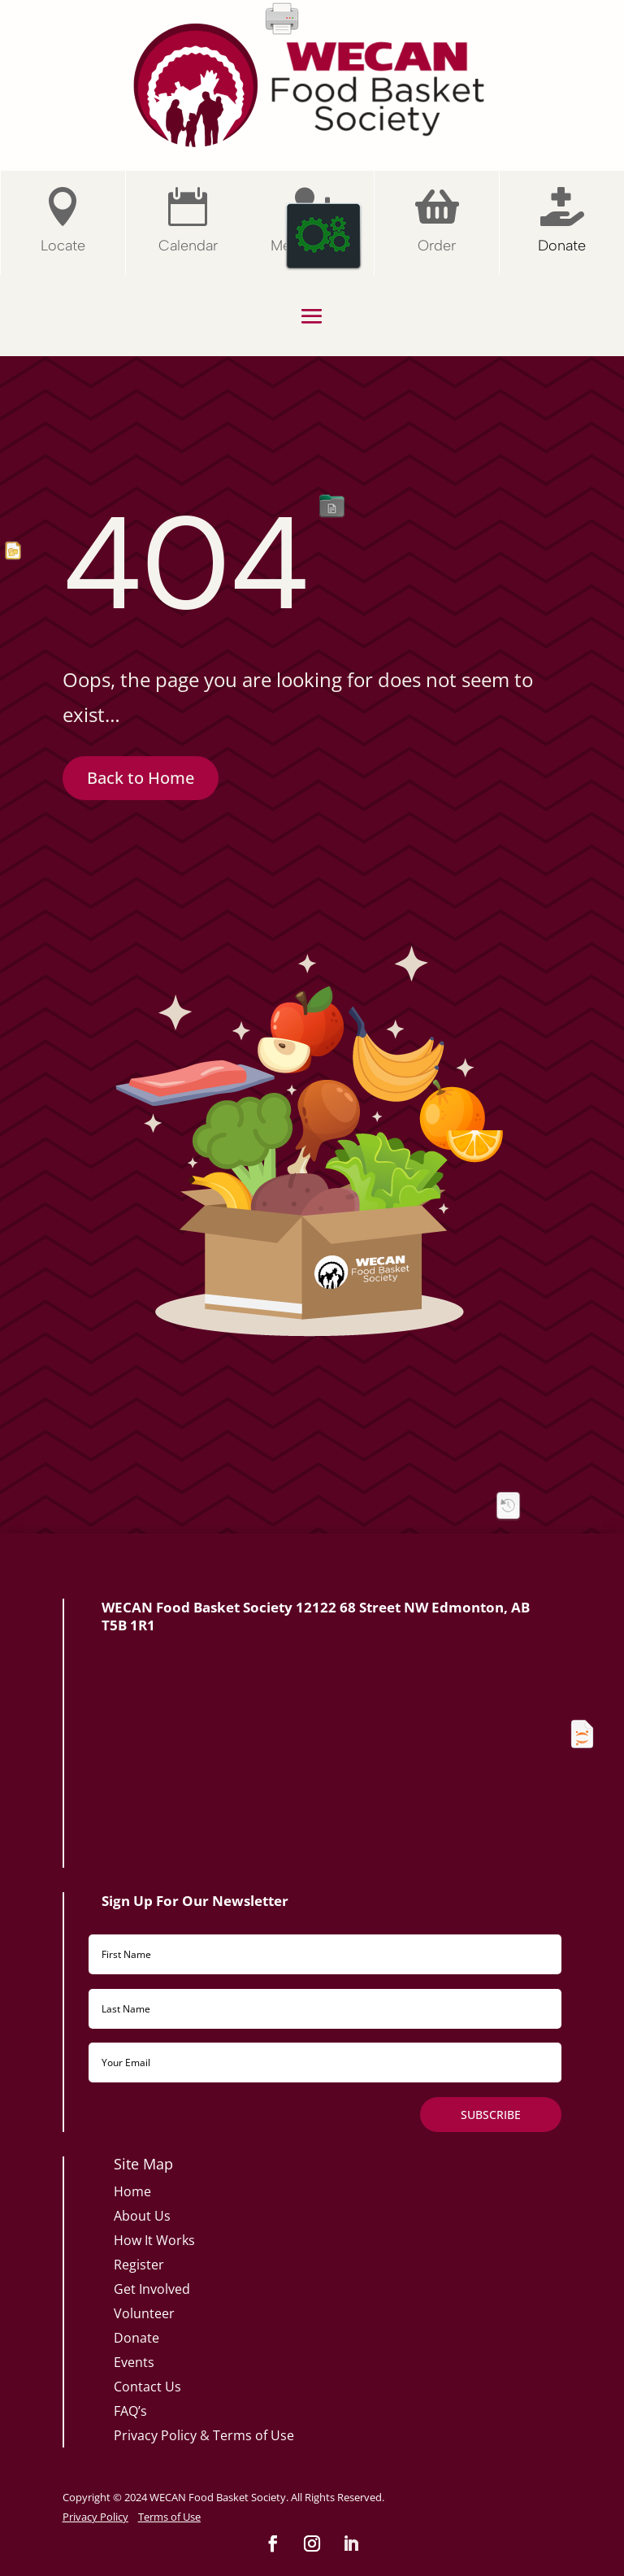  What do you see at coordinates (323, 236) in the screenshot?
I see `run an iTerm2 automation script` at bounding box center [323, 236].